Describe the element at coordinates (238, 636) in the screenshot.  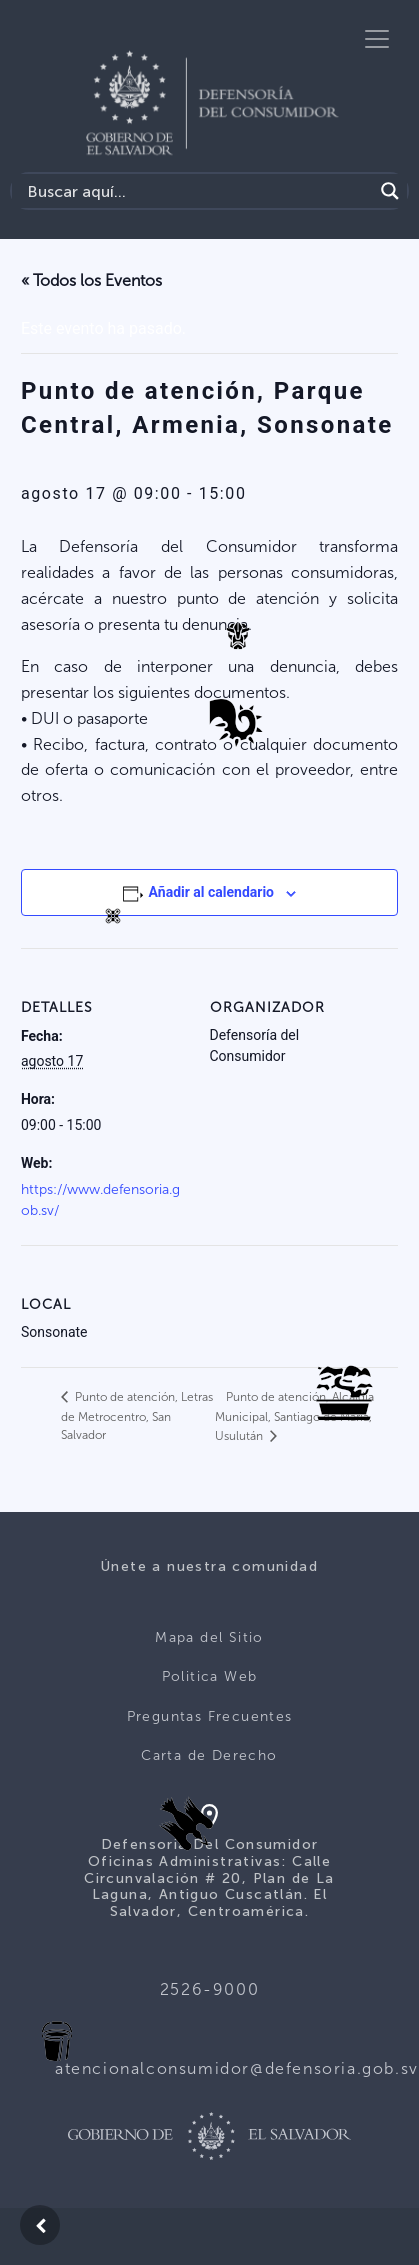
I see `select mech or robot character` at that location.